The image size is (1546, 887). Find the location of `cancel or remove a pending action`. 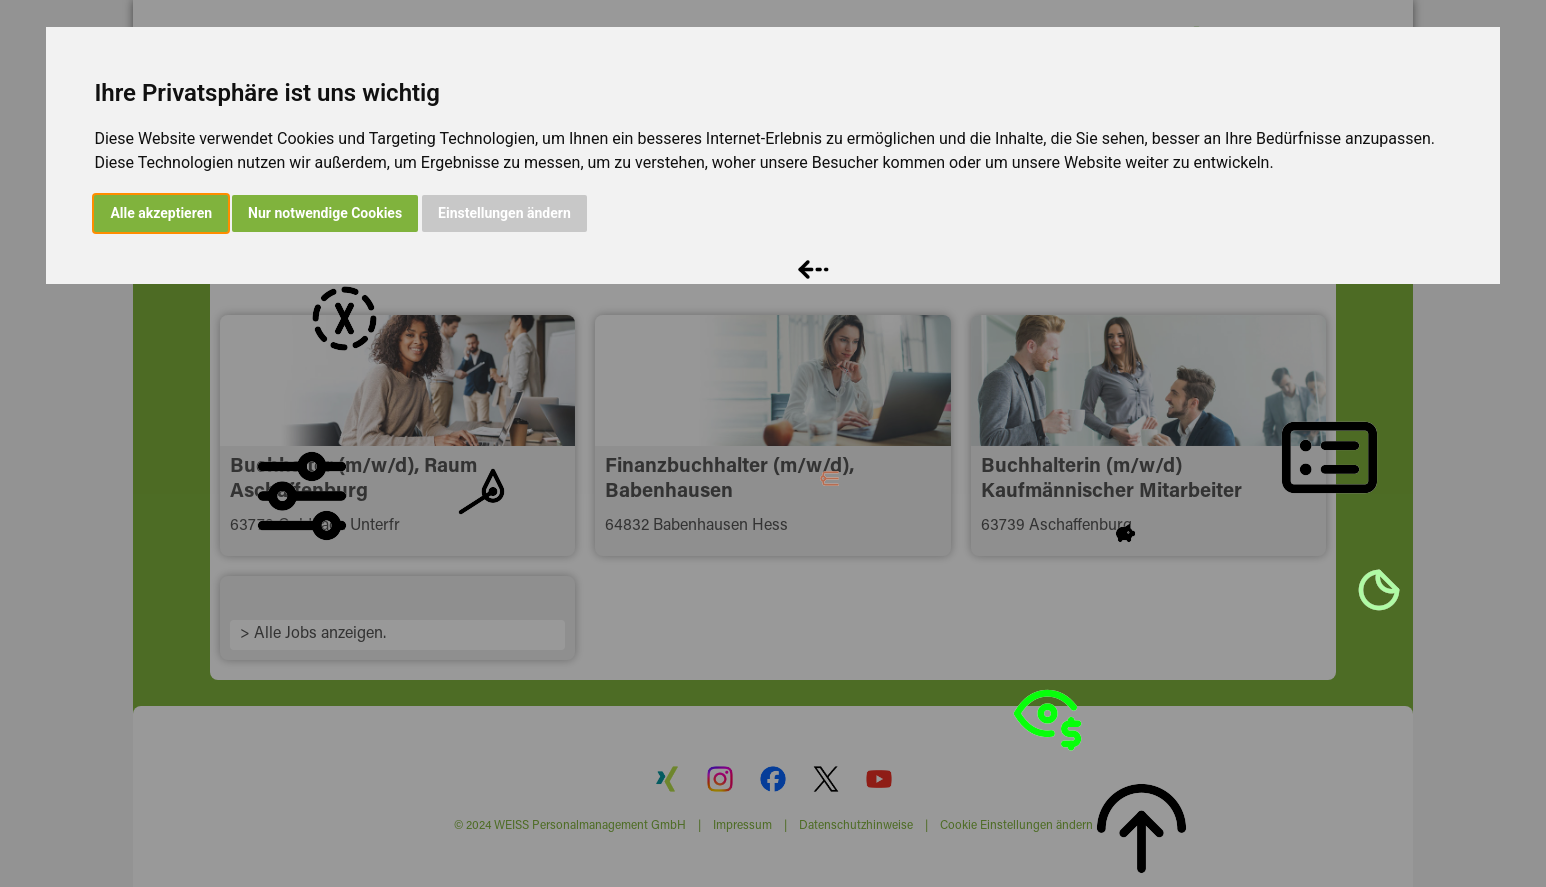

cancel or remove a pending action is located at coordinates (344, 318).